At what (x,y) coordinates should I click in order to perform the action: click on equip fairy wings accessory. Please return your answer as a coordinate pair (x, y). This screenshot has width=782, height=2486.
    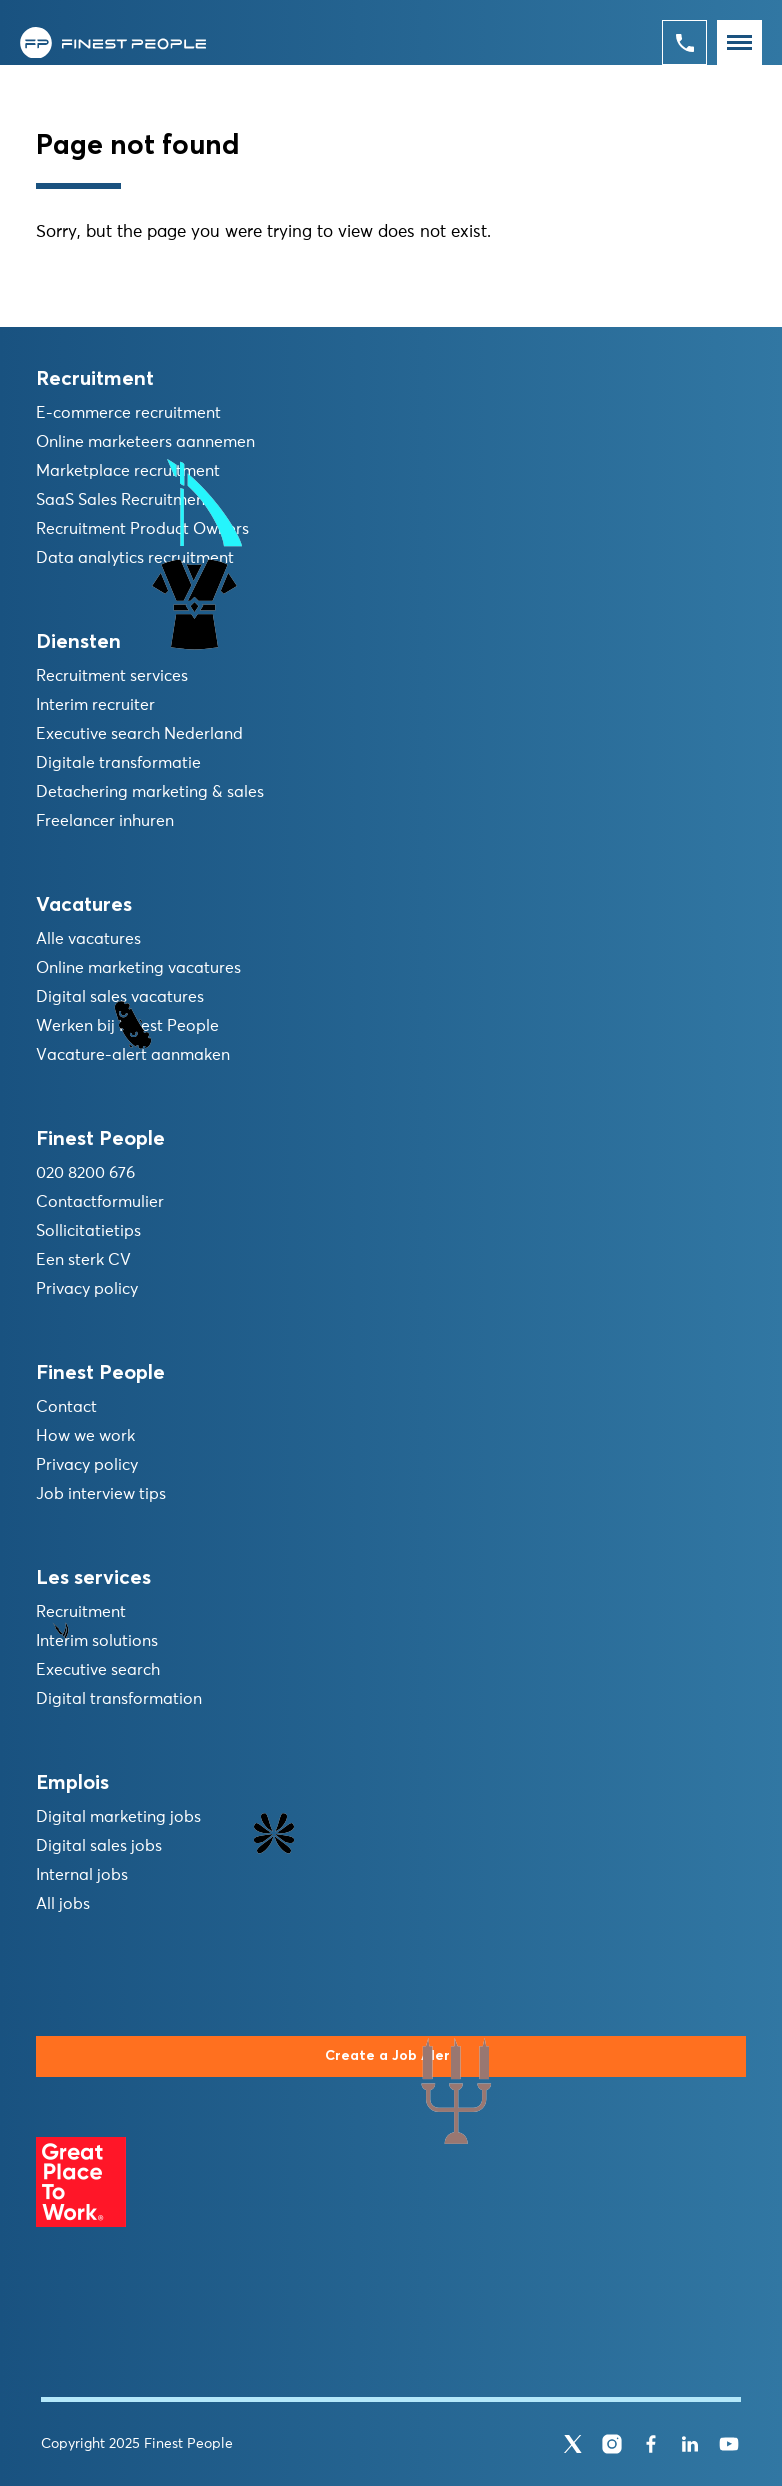
    Looking at the image, I should click on (274, 1833).